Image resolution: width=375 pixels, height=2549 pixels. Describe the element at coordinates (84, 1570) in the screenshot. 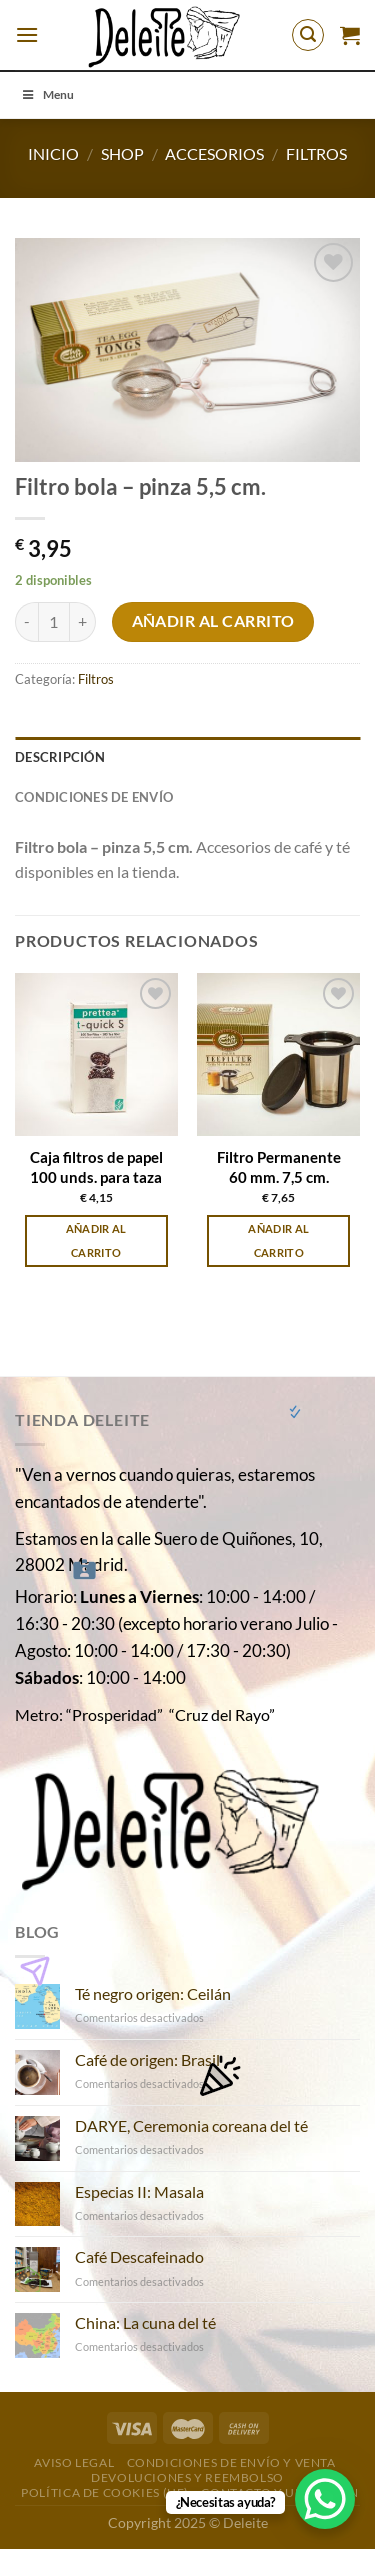

I see `view your employee or member ID badge` at that location.